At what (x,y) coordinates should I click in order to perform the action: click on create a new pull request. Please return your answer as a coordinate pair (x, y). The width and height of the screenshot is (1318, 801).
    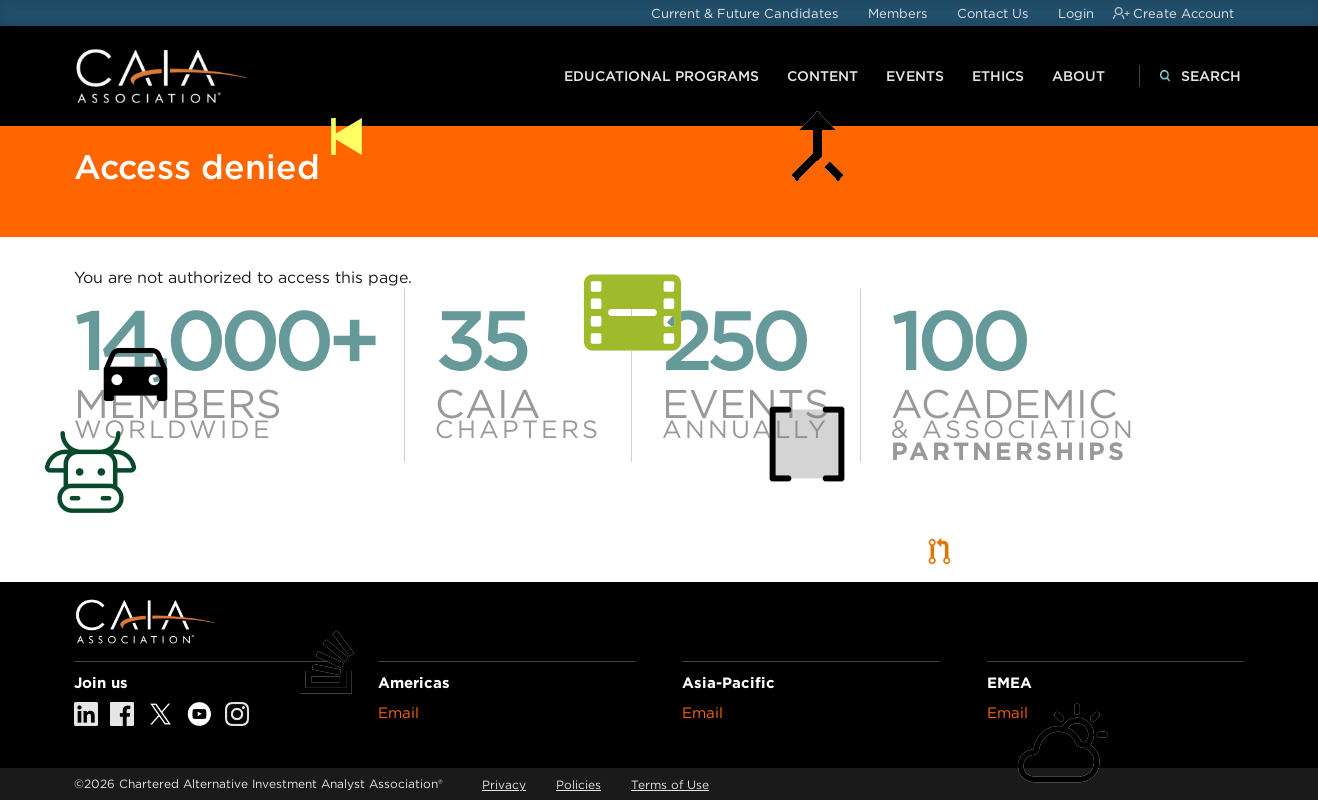
    Looking at the image, I should click on (939, 551).